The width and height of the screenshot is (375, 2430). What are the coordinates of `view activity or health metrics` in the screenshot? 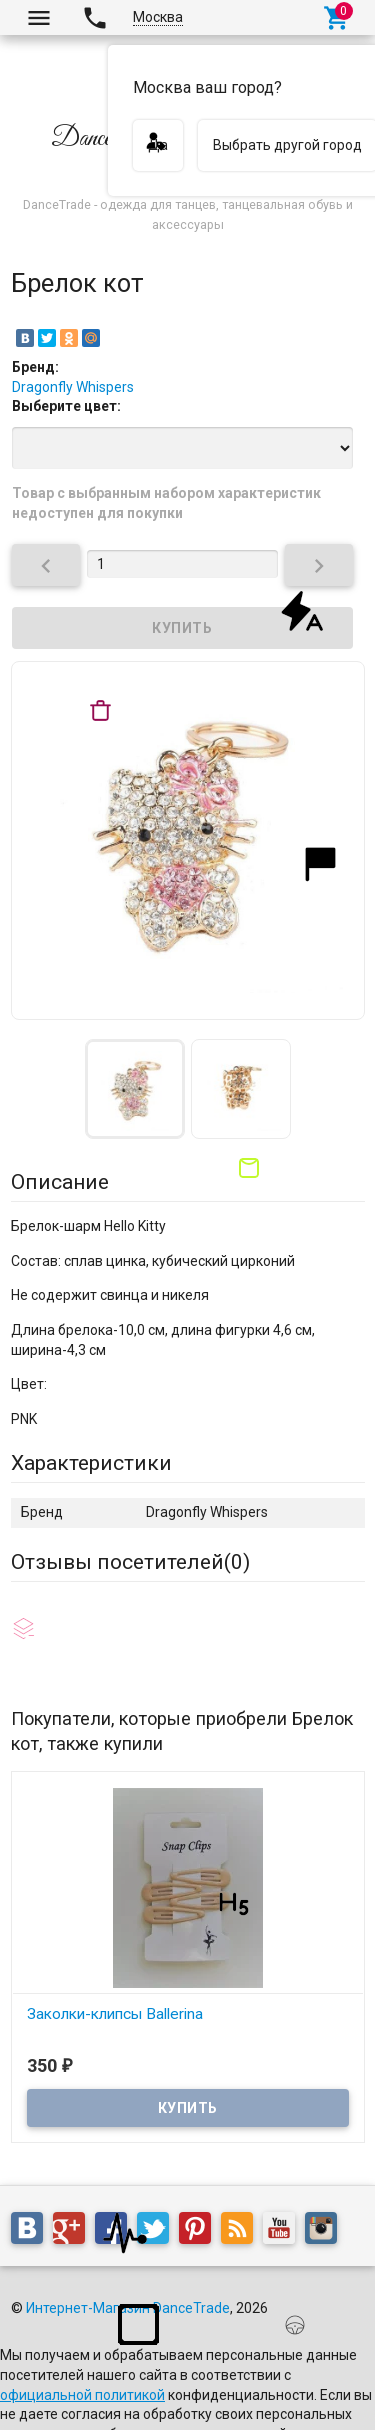 It's located at (125, 2233).